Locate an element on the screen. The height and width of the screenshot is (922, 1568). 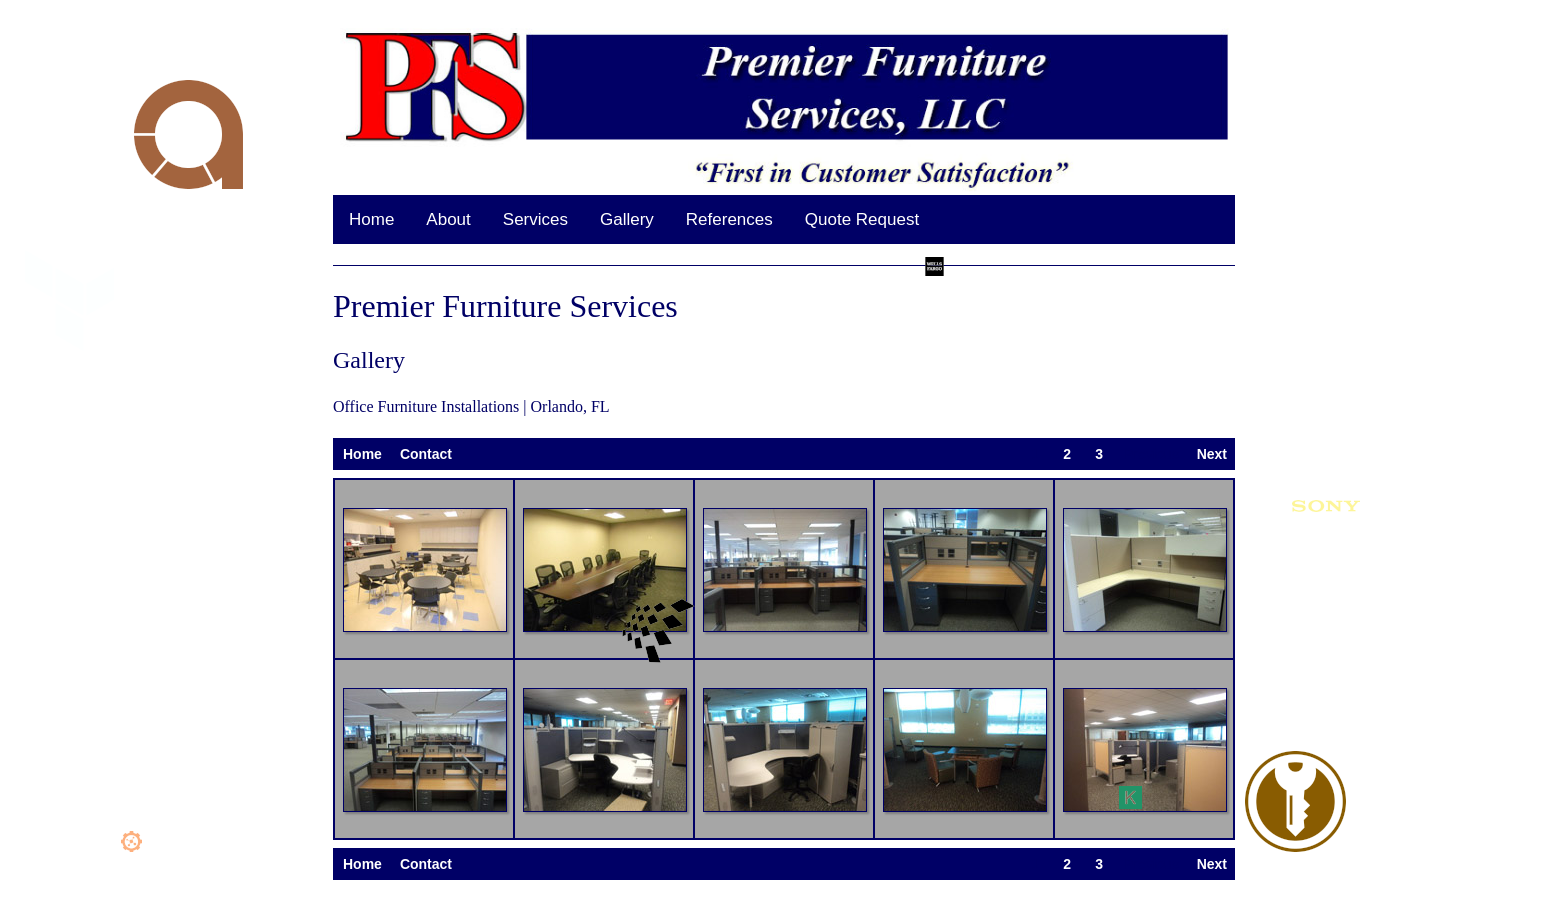
sony brand or product identifier is located at coordinates (1326, 506).